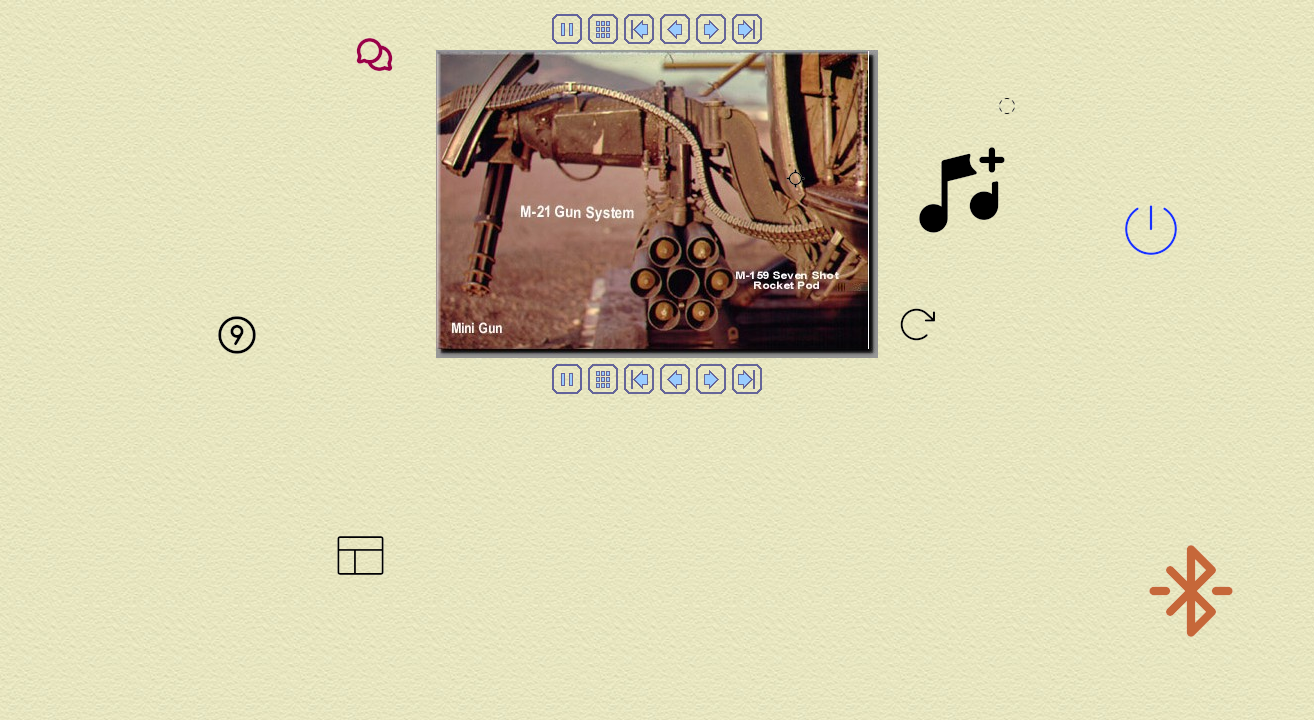 The image size is (1314, 720). What do you see at coordinates (237, 335) in the screenshot?
I see `indicates item number nine in a list or sequence` at bounding box center [237, 335].